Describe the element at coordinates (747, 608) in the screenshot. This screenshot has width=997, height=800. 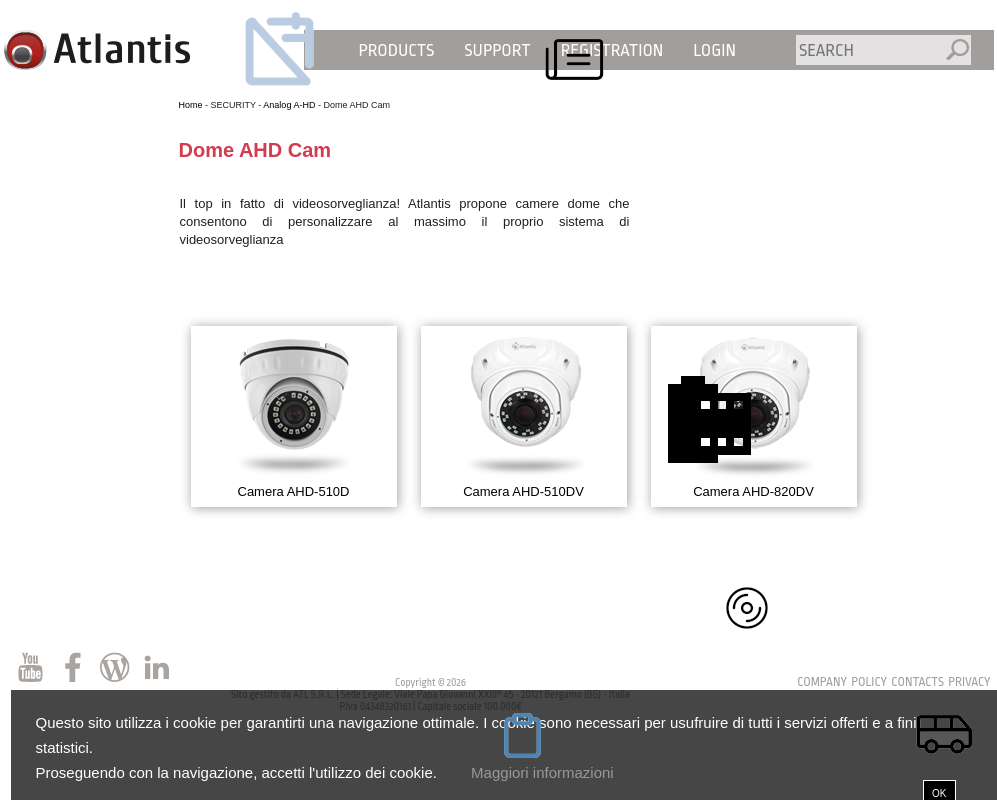
I see `play or browse music library` at that location.